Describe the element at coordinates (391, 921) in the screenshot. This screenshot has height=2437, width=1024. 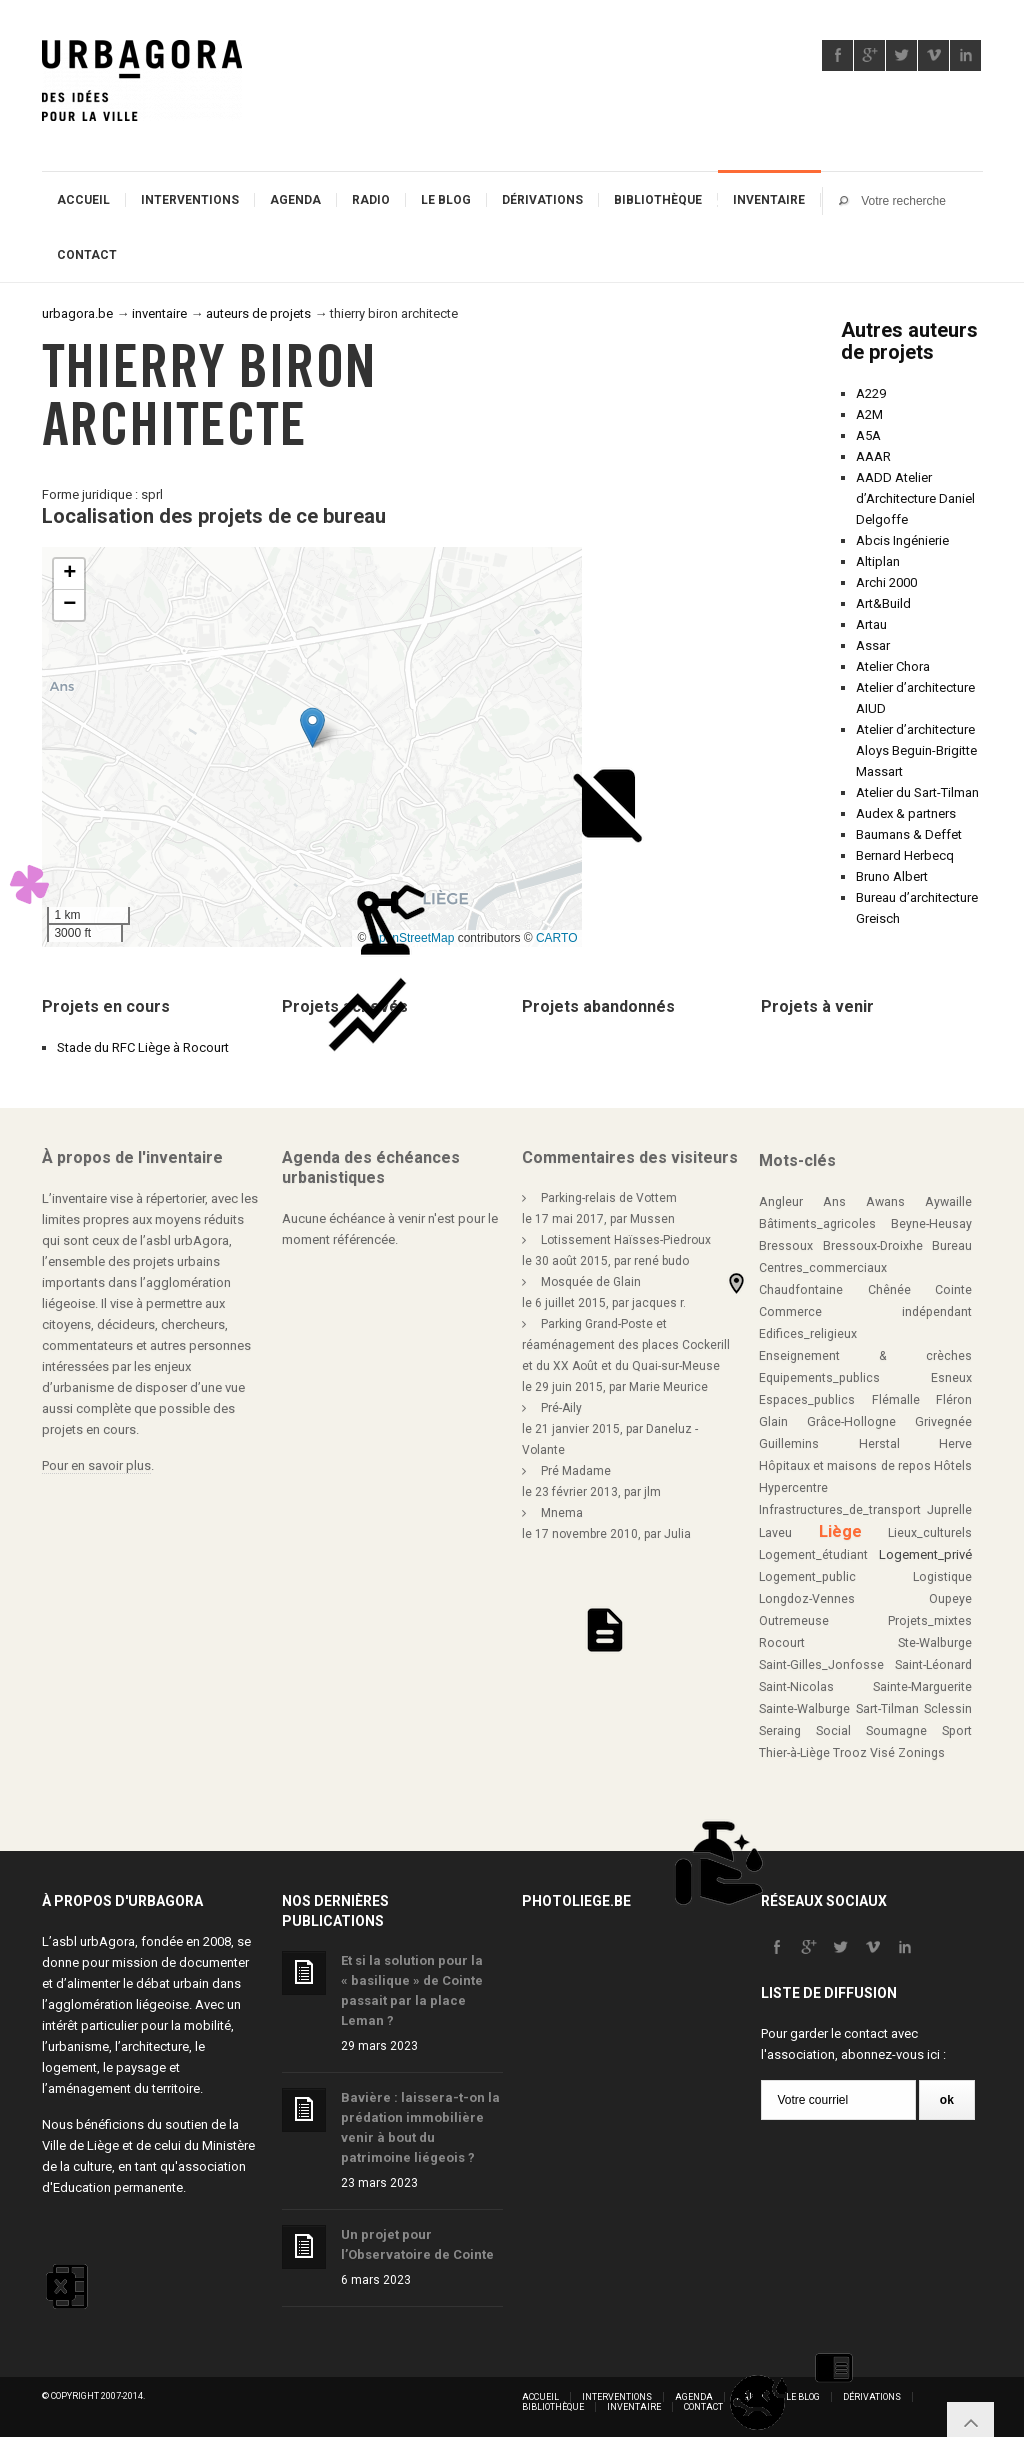
I see `access manufacturing or industrial settings` at that location.